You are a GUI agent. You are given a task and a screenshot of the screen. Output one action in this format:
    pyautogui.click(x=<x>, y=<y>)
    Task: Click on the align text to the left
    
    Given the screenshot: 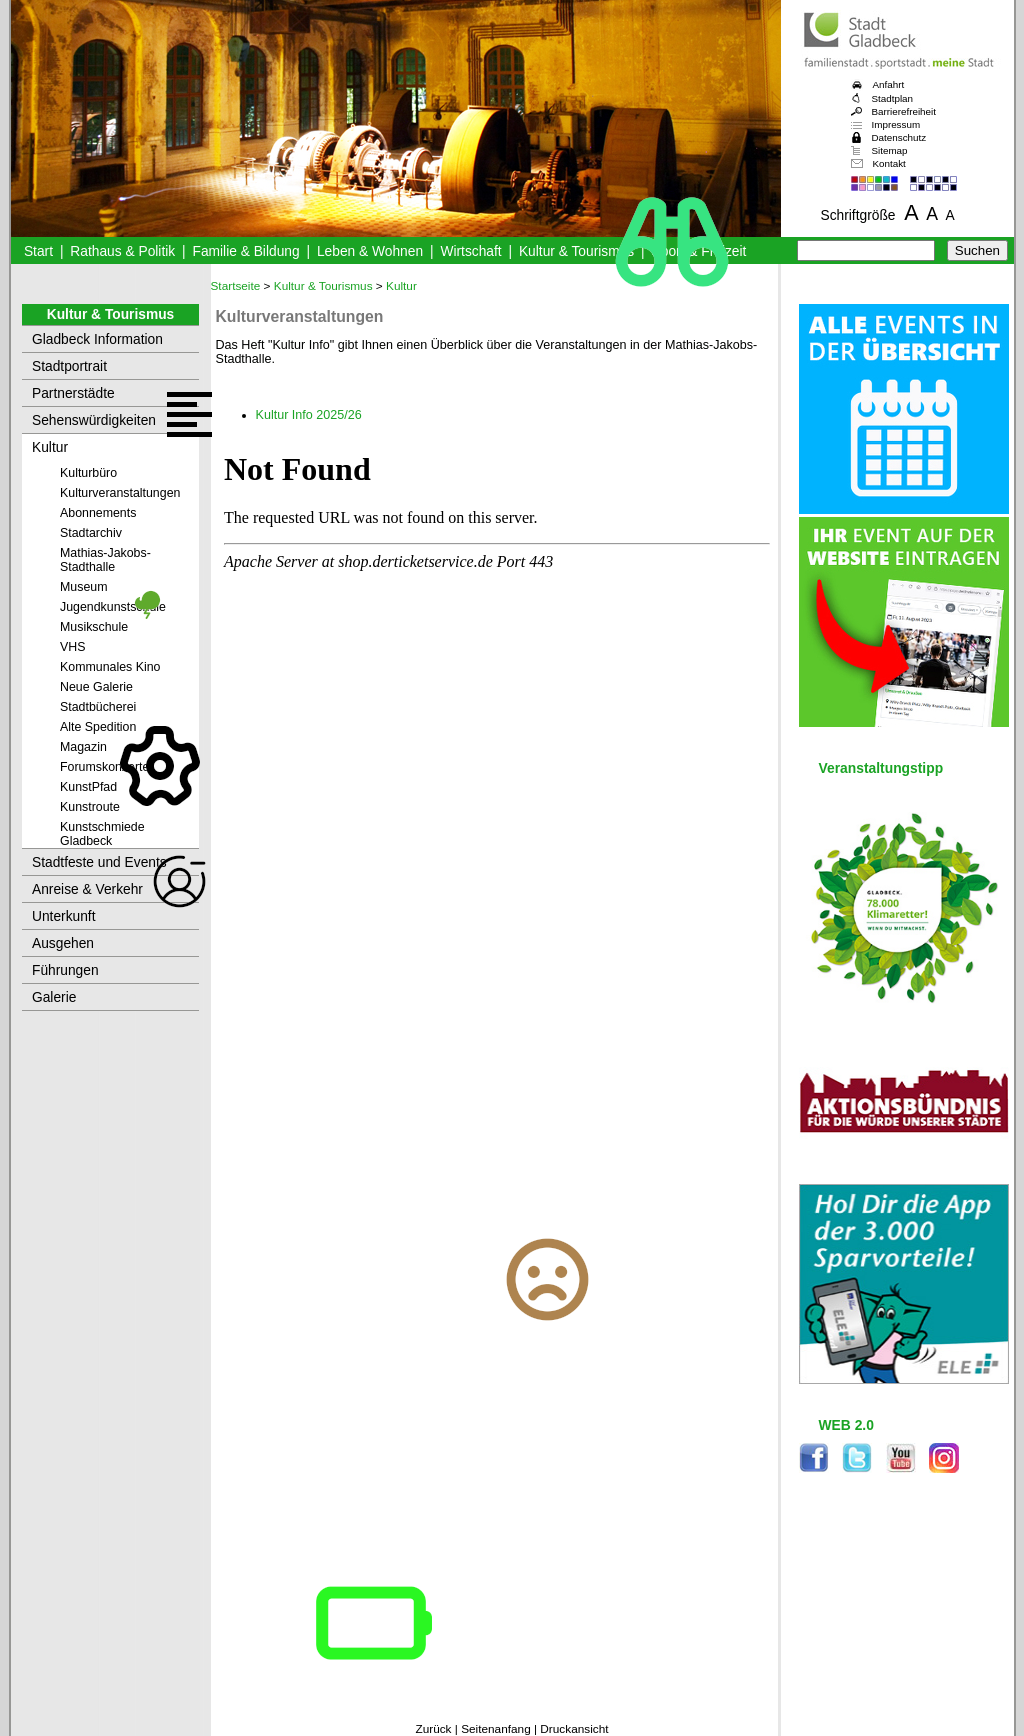 What is the action you would take?
    pyautogui.click(x=189, y=414)
    